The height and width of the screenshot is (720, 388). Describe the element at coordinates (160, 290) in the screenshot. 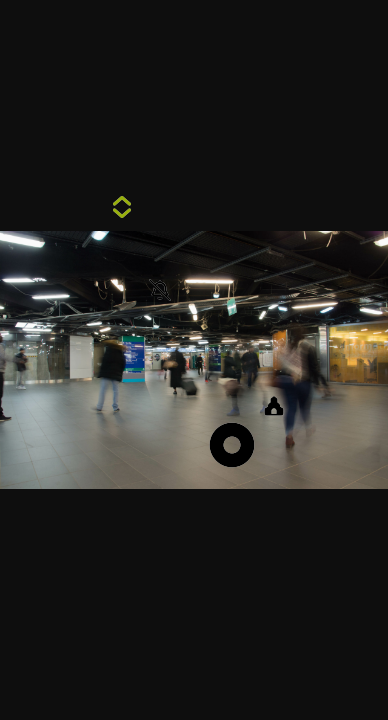

I see `mute notifications` at that location.